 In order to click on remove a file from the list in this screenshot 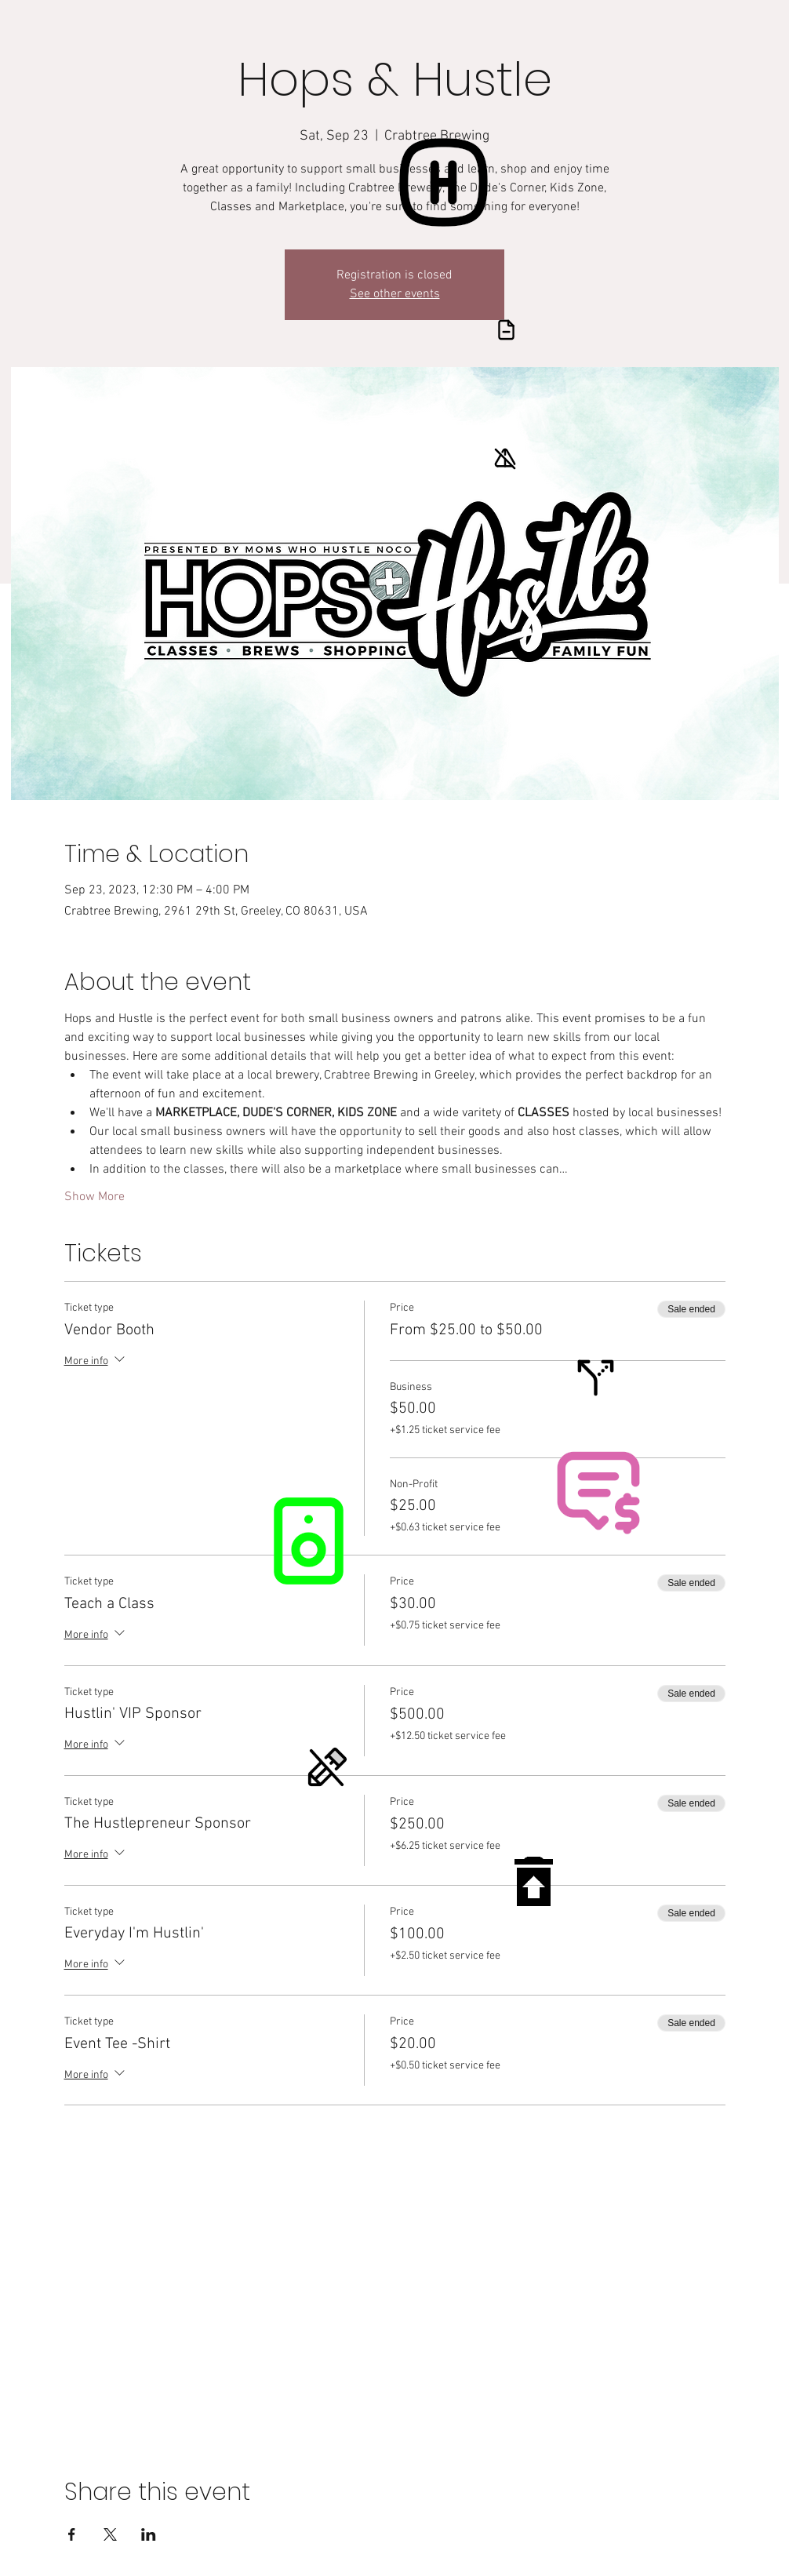, I will do `click(506, 329)`.